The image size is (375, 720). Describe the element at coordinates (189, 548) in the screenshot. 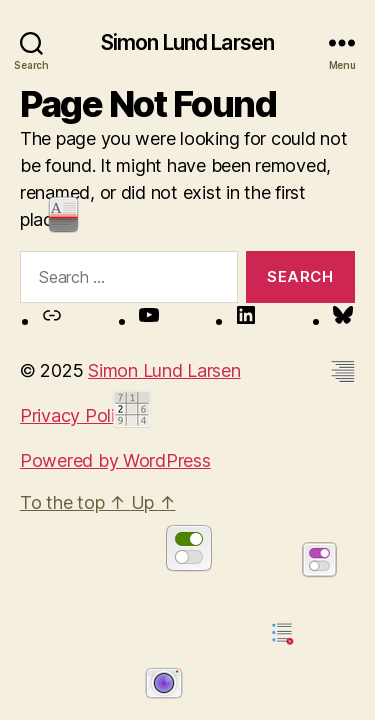

I see `open unity tweak tool settings` at that location.